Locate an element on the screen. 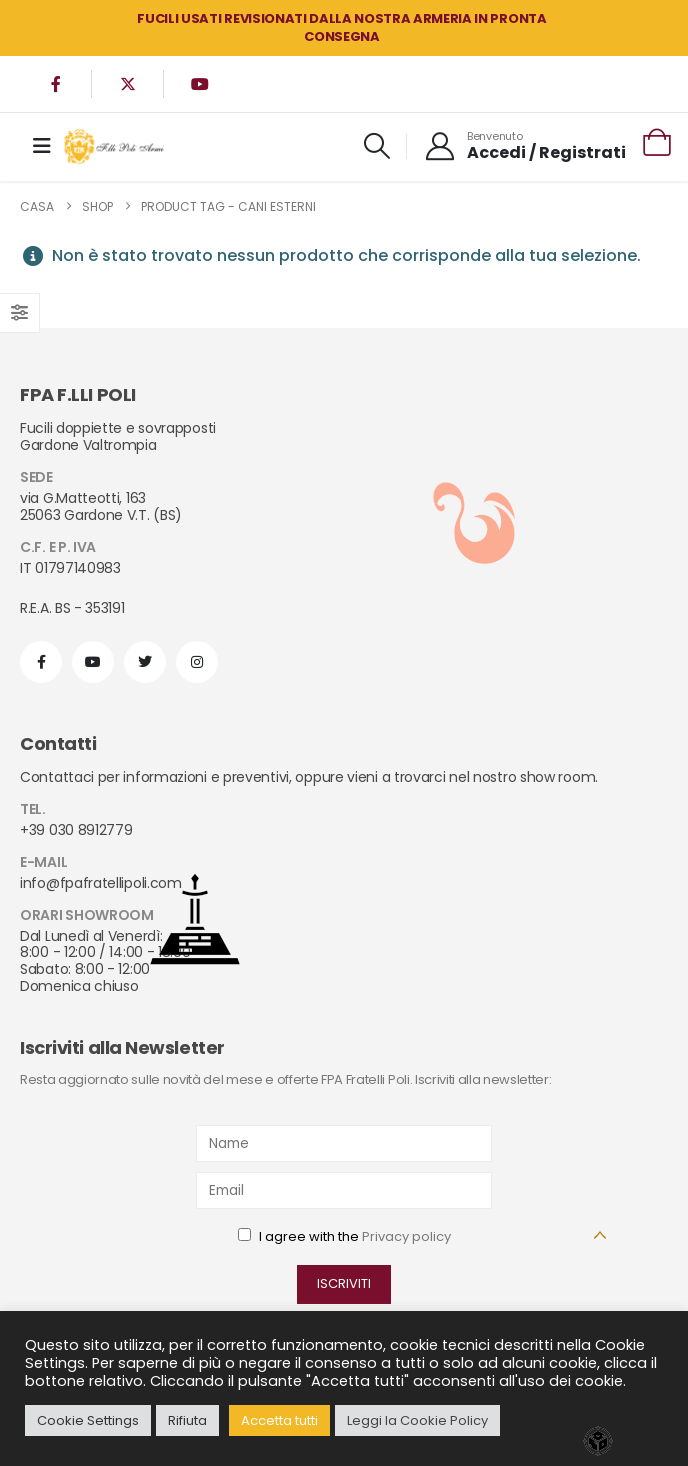  access the altar or shrine menu is located at coordinates (195, 919).